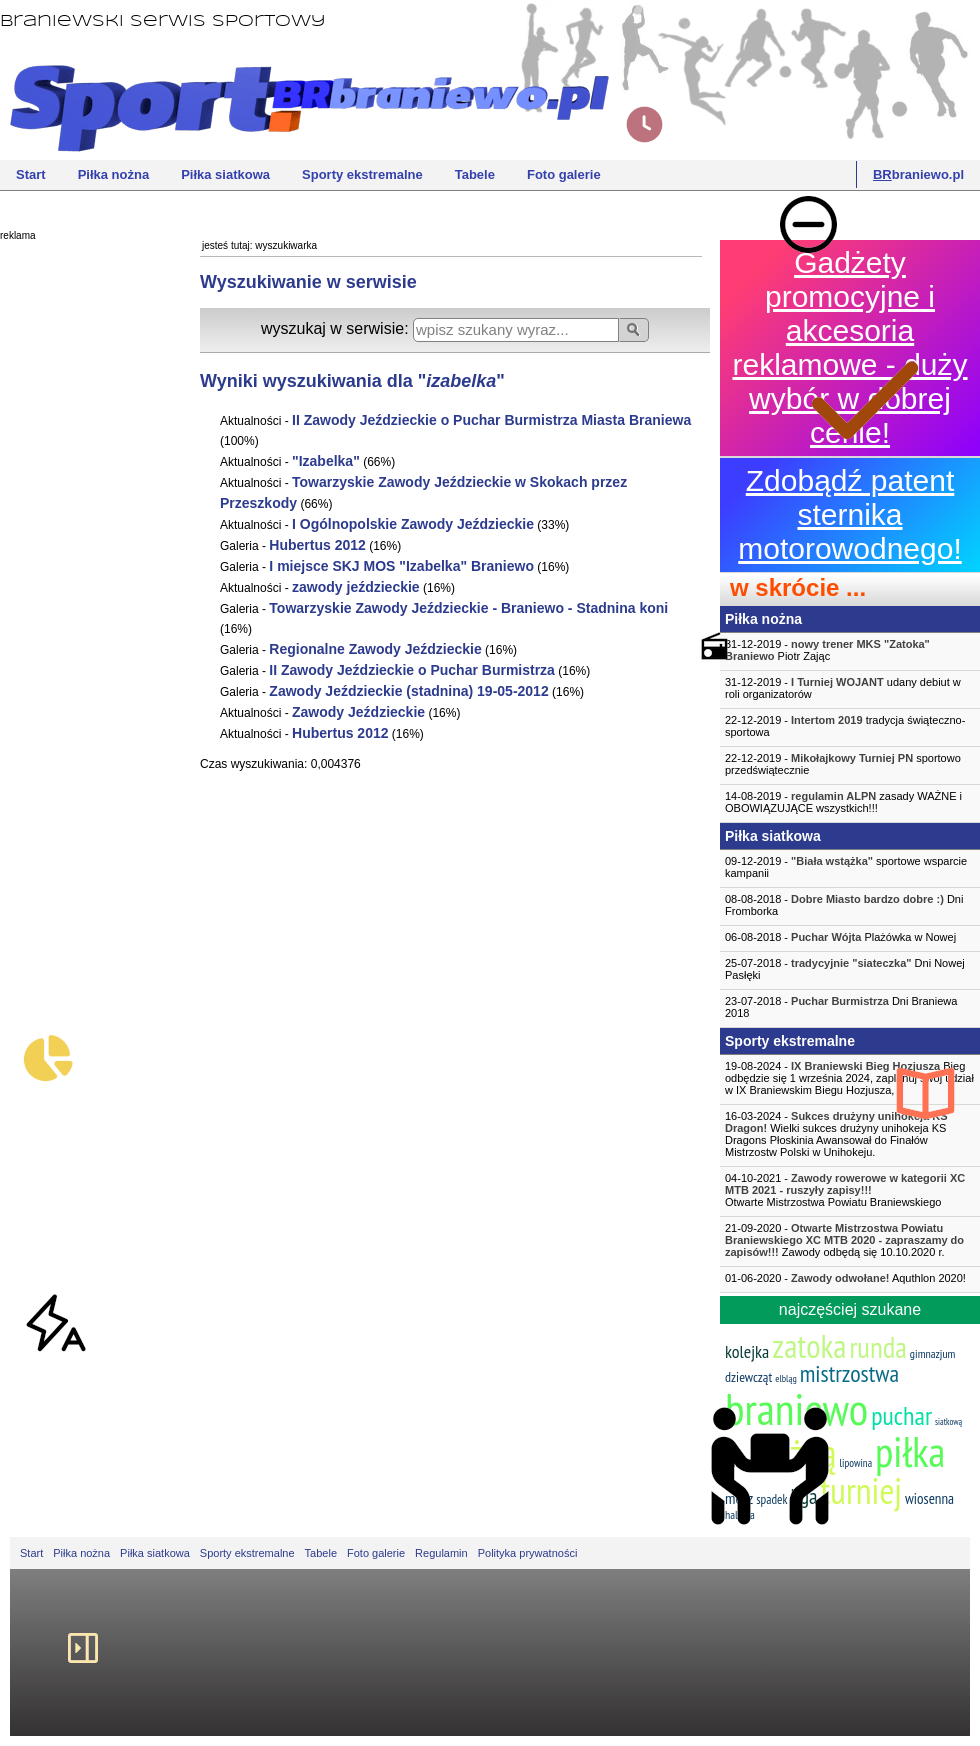 The height and width of the screenshot is (1746, 980). What do you see at coordinates (865, 397) in the screenshot?
I see `confirm or submit an action` at bounding box center [865, 397].